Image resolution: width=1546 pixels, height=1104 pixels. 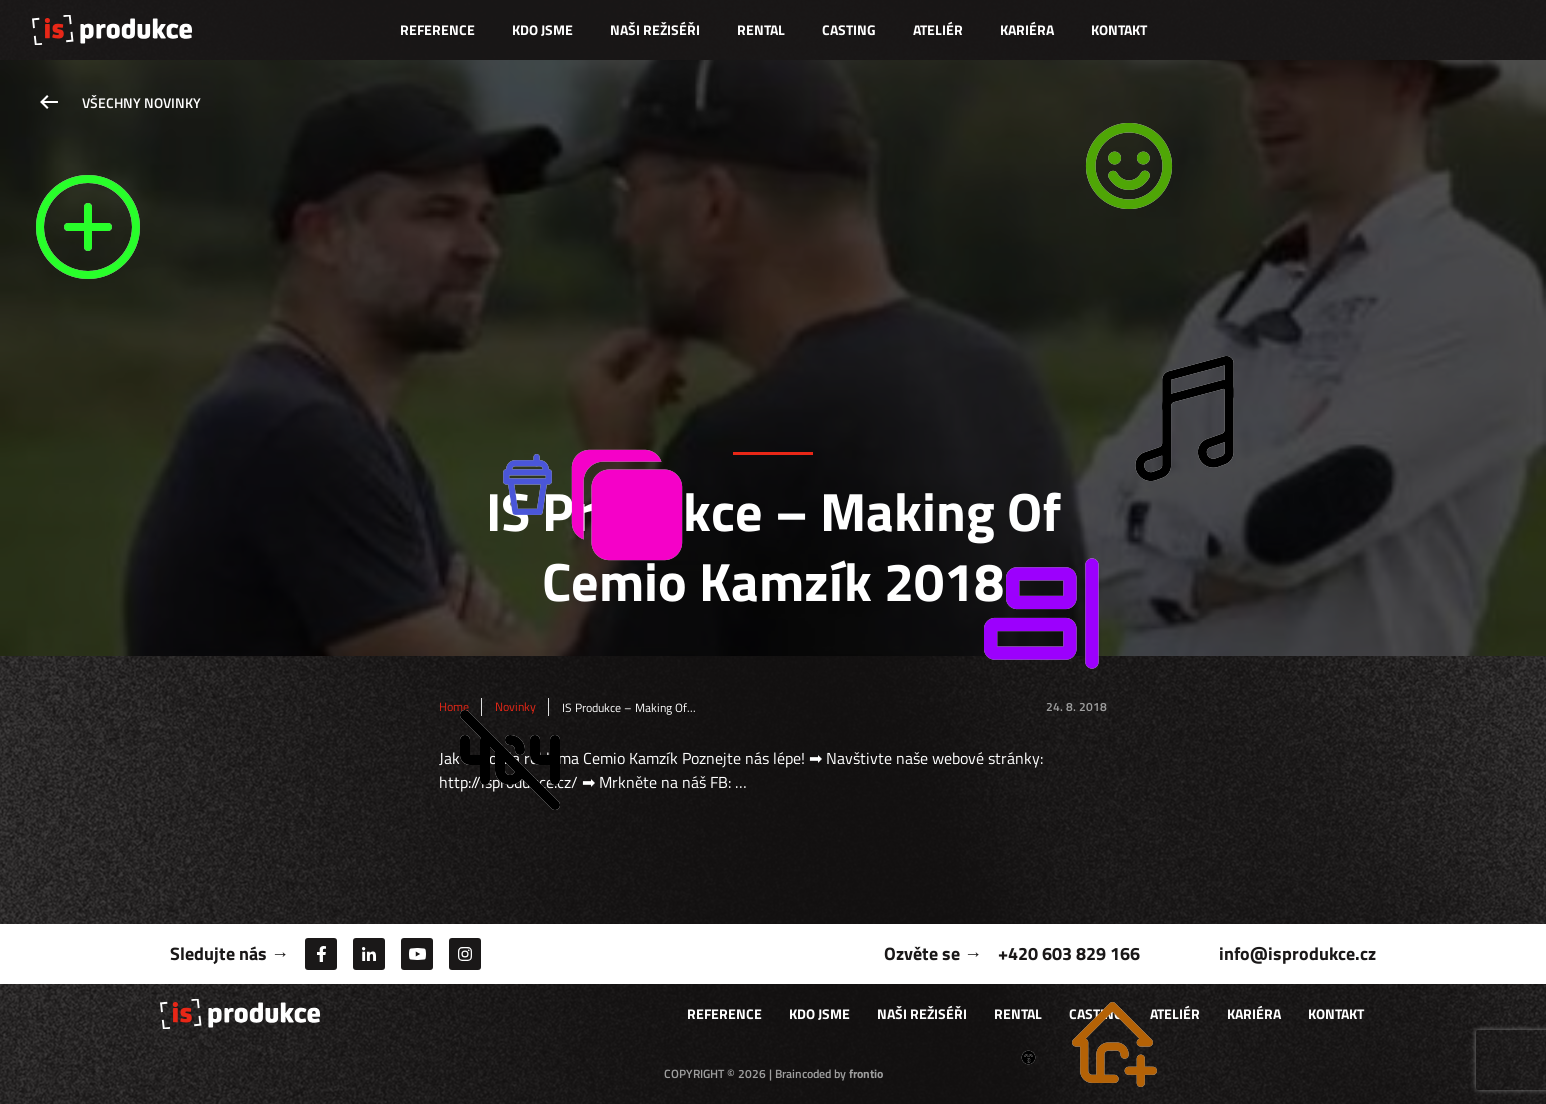 I want to click on order a coffee or beverage, so click(x=527, y=484).